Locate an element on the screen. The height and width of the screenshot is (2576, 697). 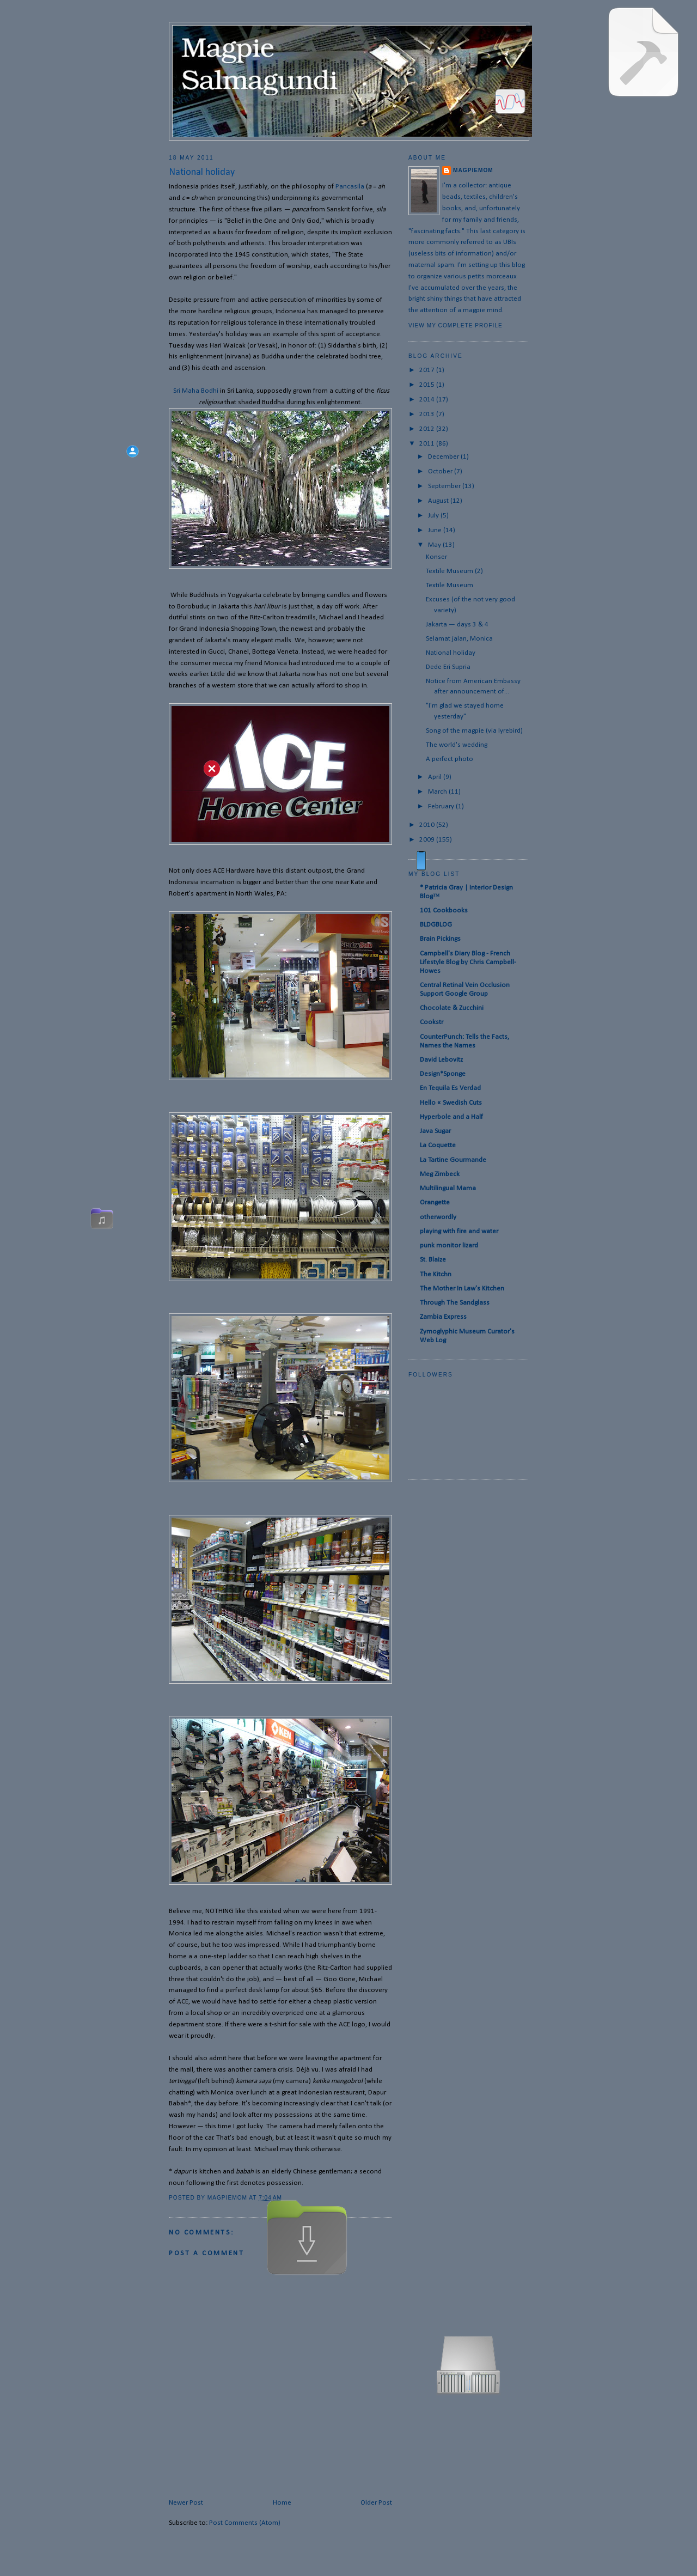
access Xserve RAID storage device settings is located at coordinates (468, 2365).